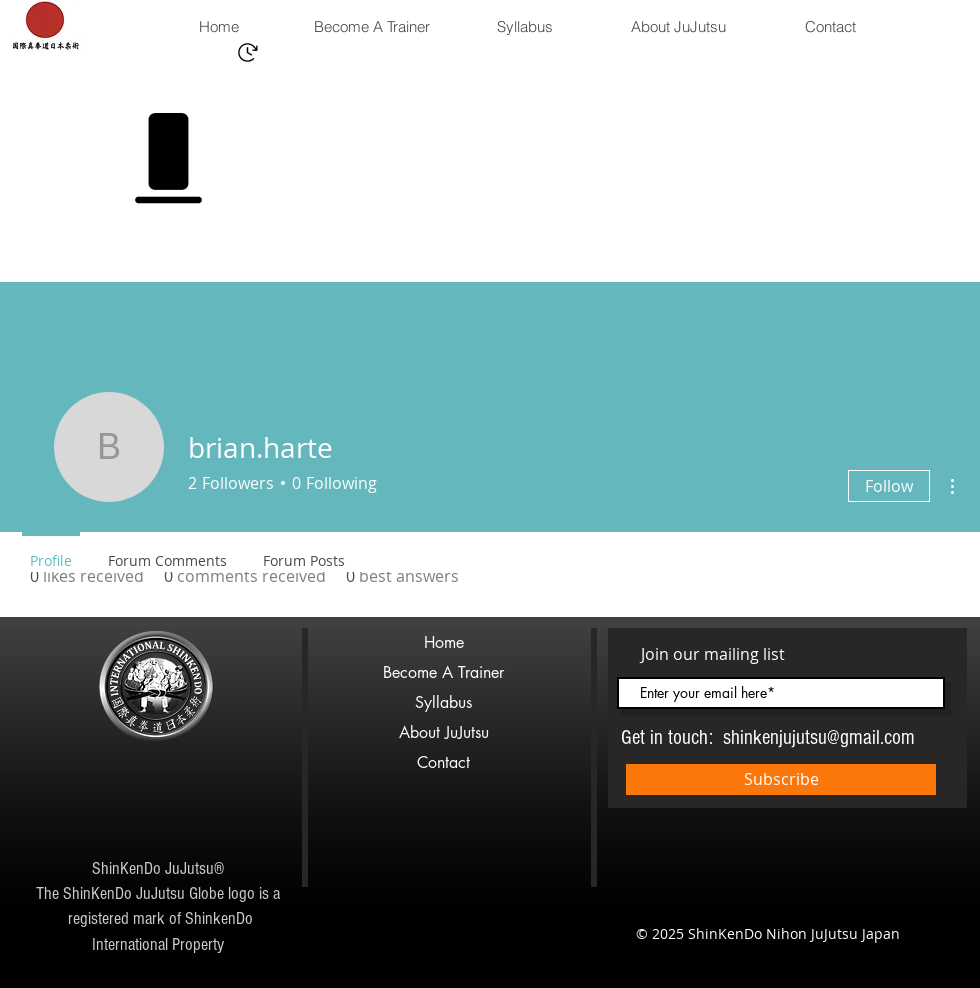 The height and width of the screenshot is (988, 980). Describe the element at coordinates (247, 52) in the screenshot. I see `restore to a previous version` at that location.